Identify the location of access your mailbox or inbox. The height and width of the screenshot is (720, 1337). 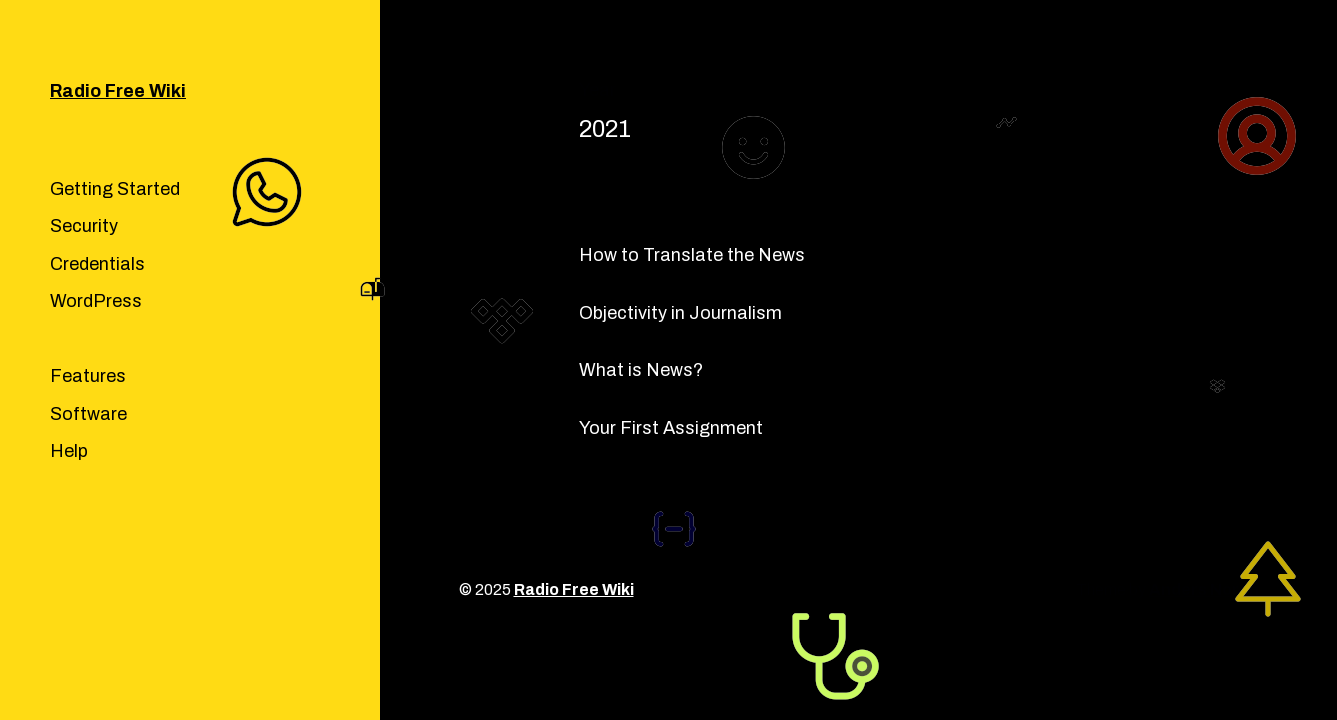
(372, 289).